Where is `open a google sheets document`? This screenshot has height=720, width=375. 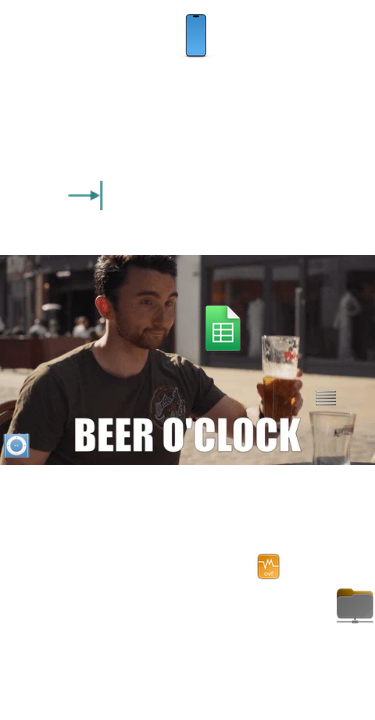 open a google sheets document is located at coordinates (223, 329).